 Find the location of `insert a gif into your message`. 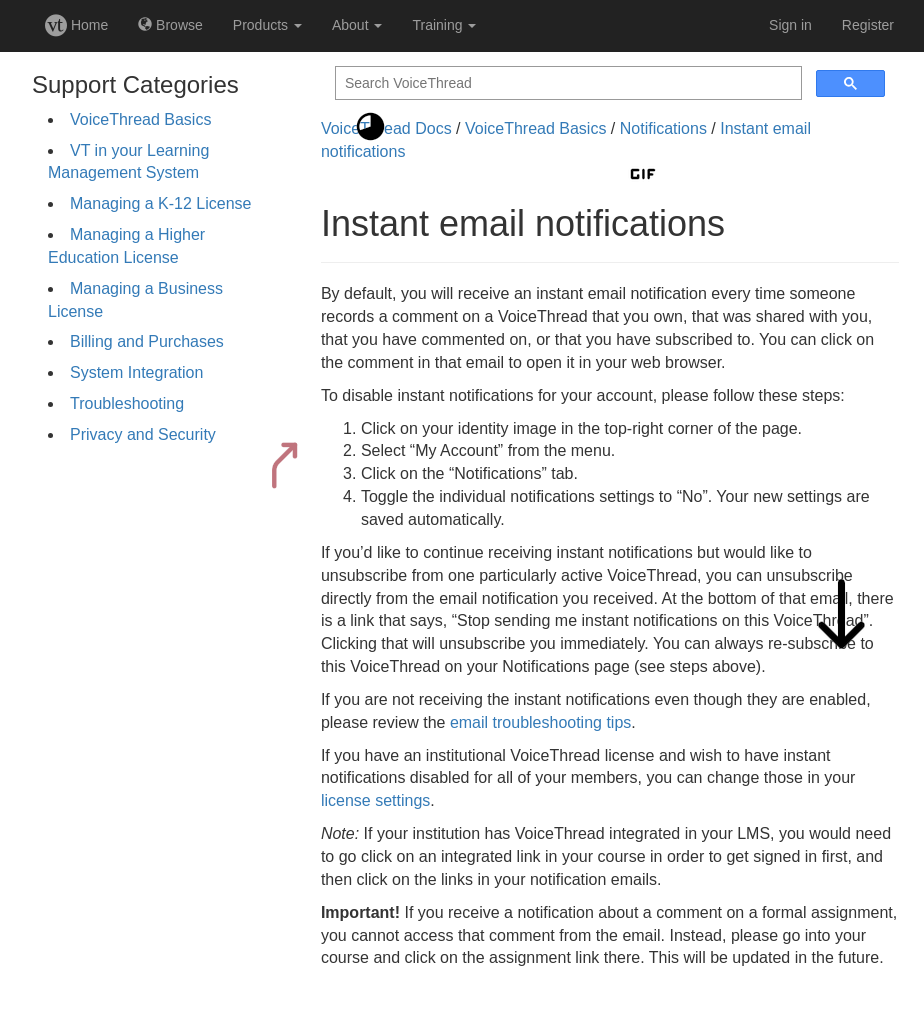

insert a gif into your message is located at coordinates (643, 174).